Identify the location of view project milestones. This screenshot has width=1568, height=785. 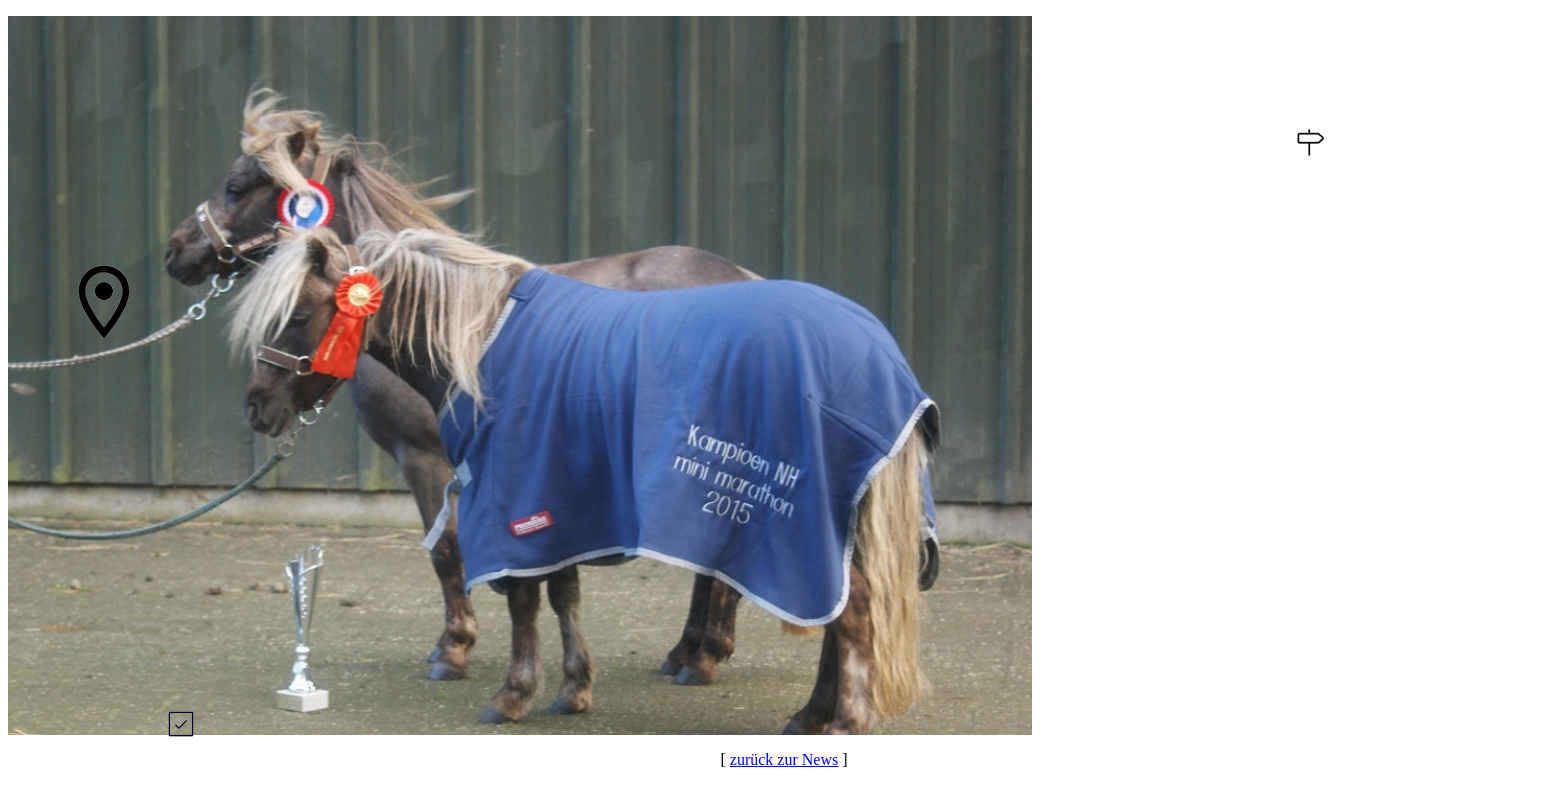
(1309, 142).